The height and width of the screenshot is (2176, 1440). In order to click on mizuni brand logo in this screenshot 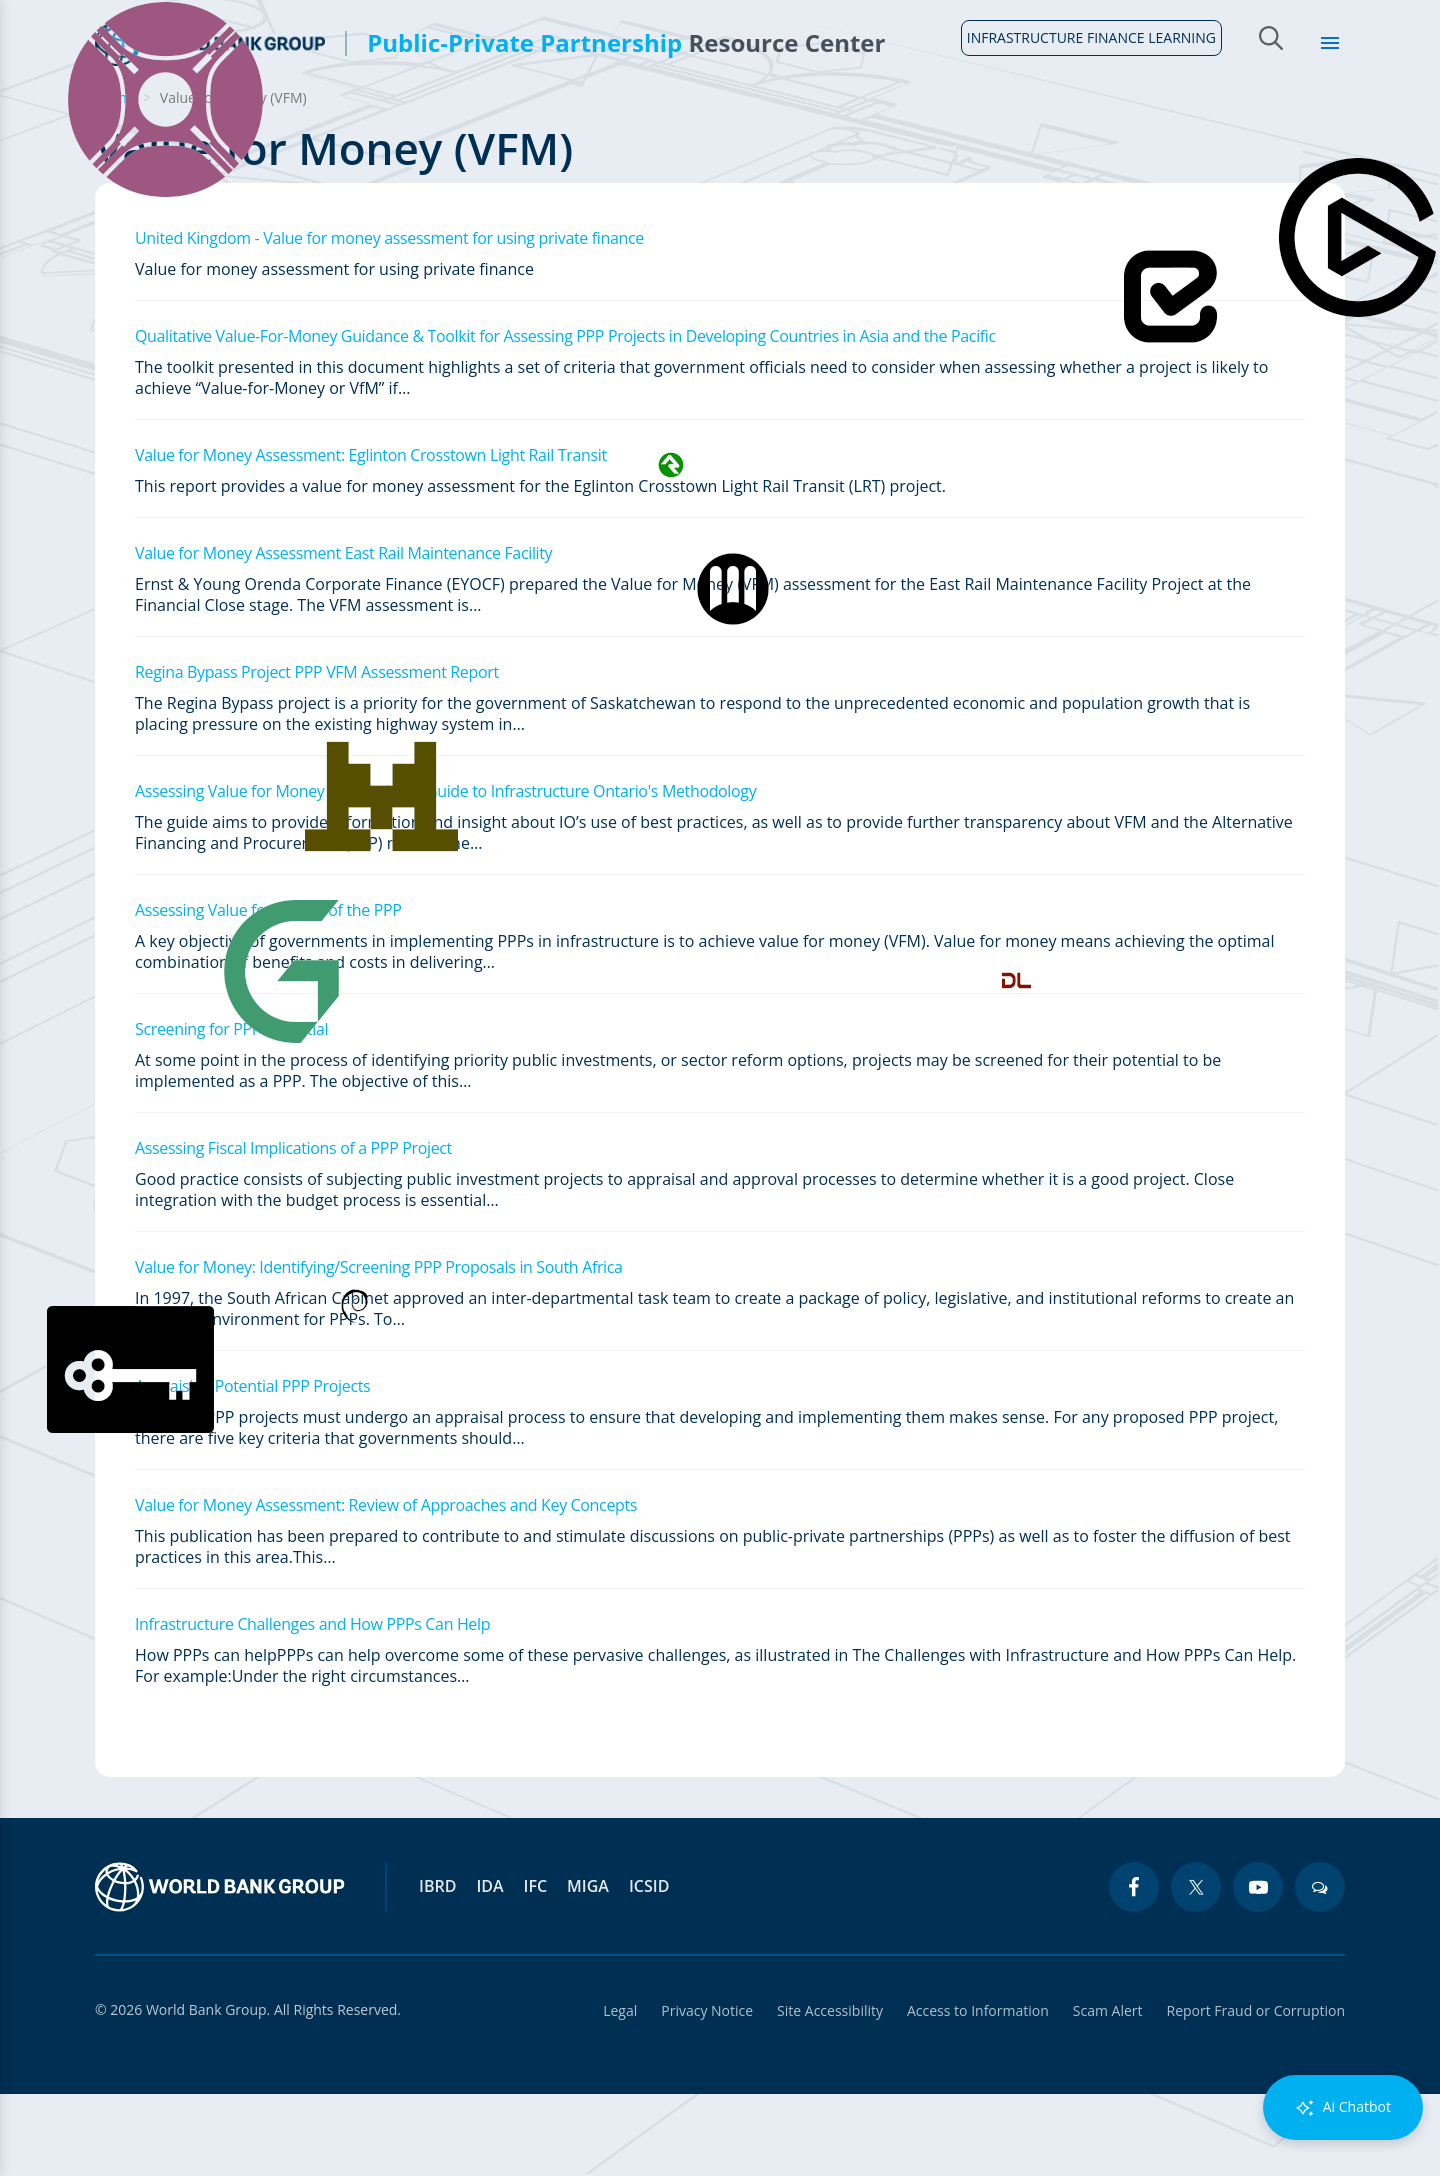, I will do `click(733, 589)`.